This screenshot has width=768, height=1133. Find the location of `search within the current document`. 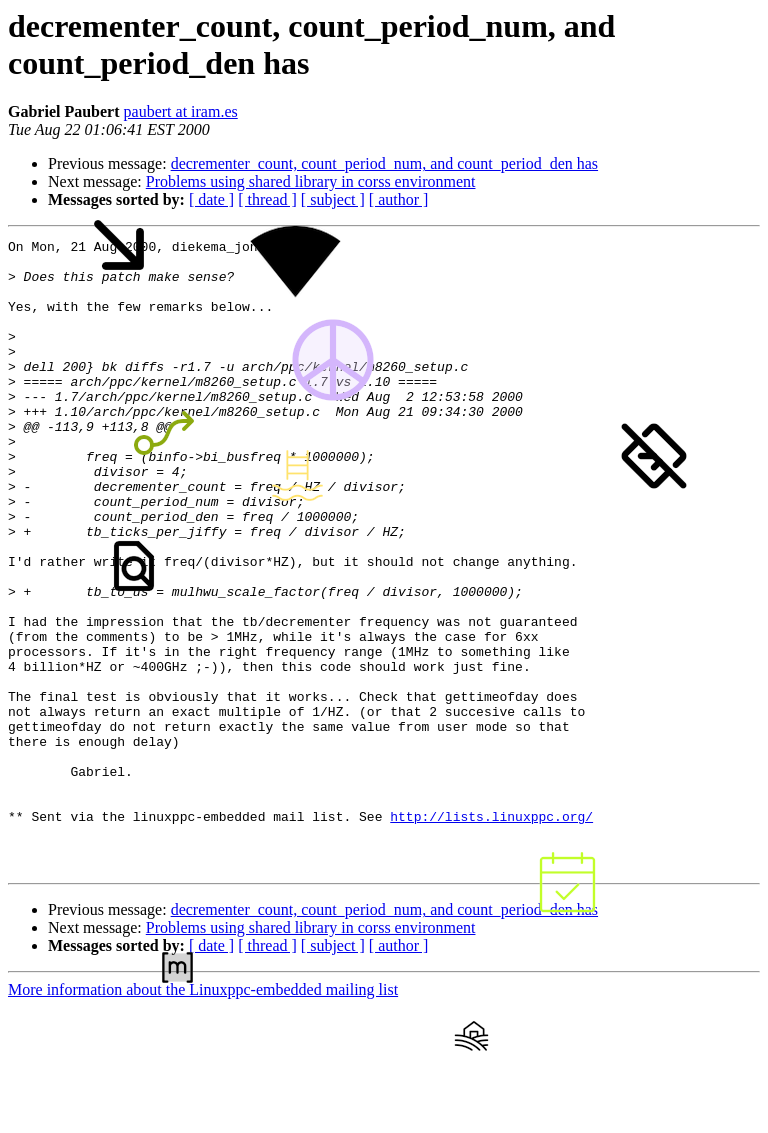

search within the current document is located at coordinates (134, 566).